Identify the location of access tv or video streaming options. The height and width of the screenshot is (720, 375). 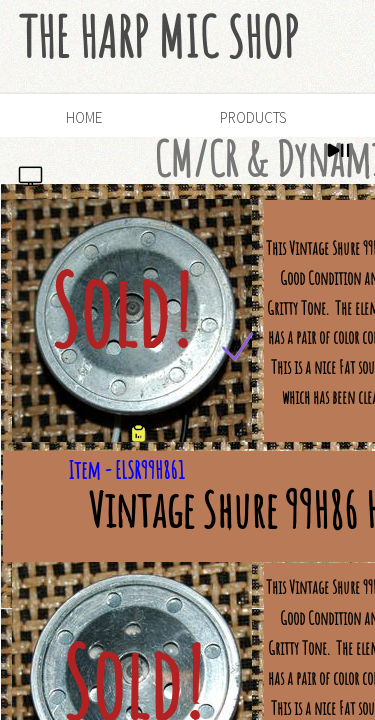
(30, 176).